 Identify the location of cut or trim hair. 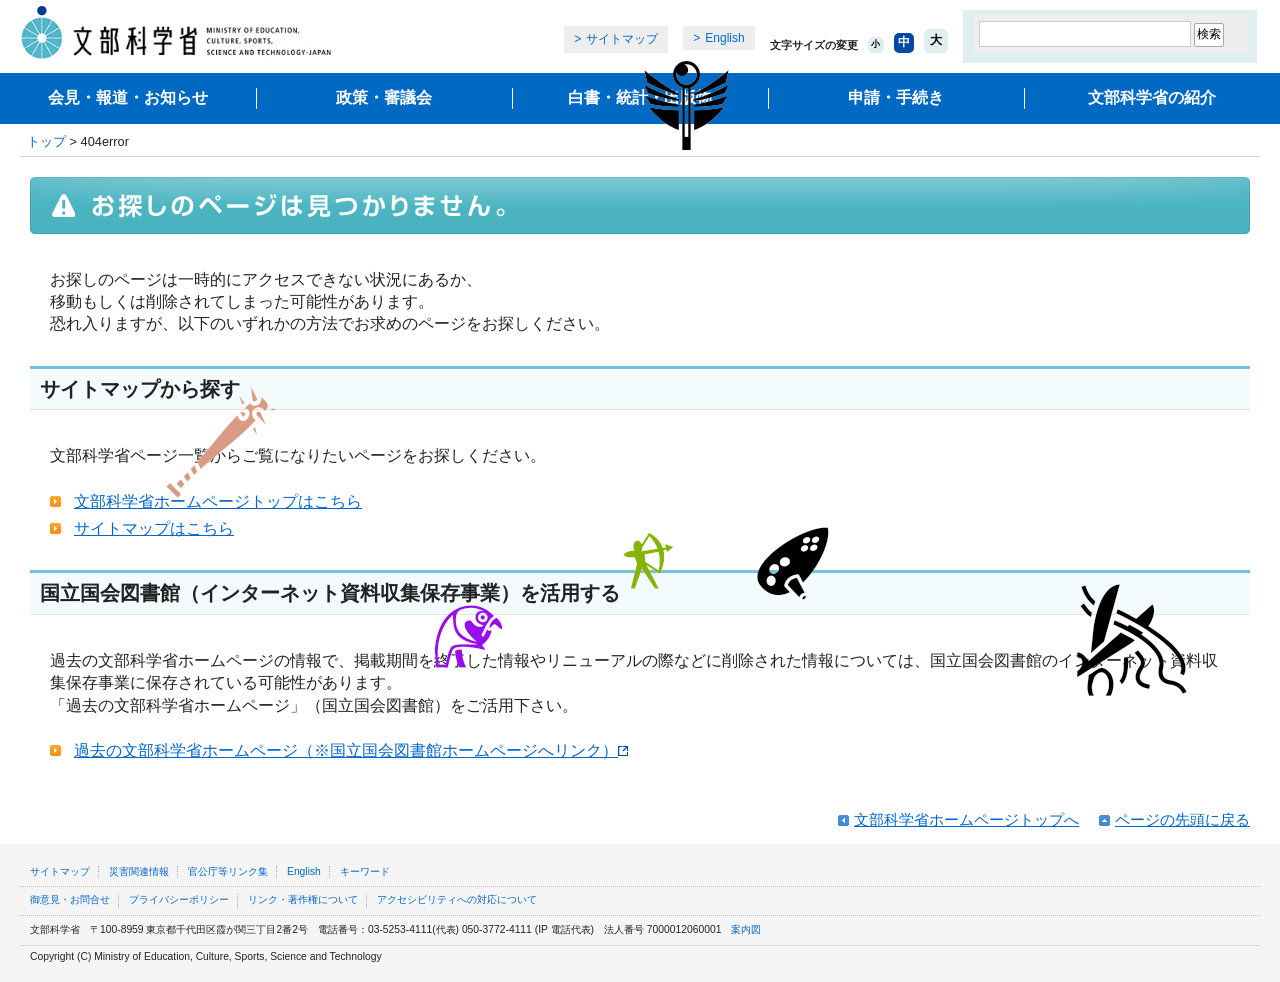
(1133, 639).